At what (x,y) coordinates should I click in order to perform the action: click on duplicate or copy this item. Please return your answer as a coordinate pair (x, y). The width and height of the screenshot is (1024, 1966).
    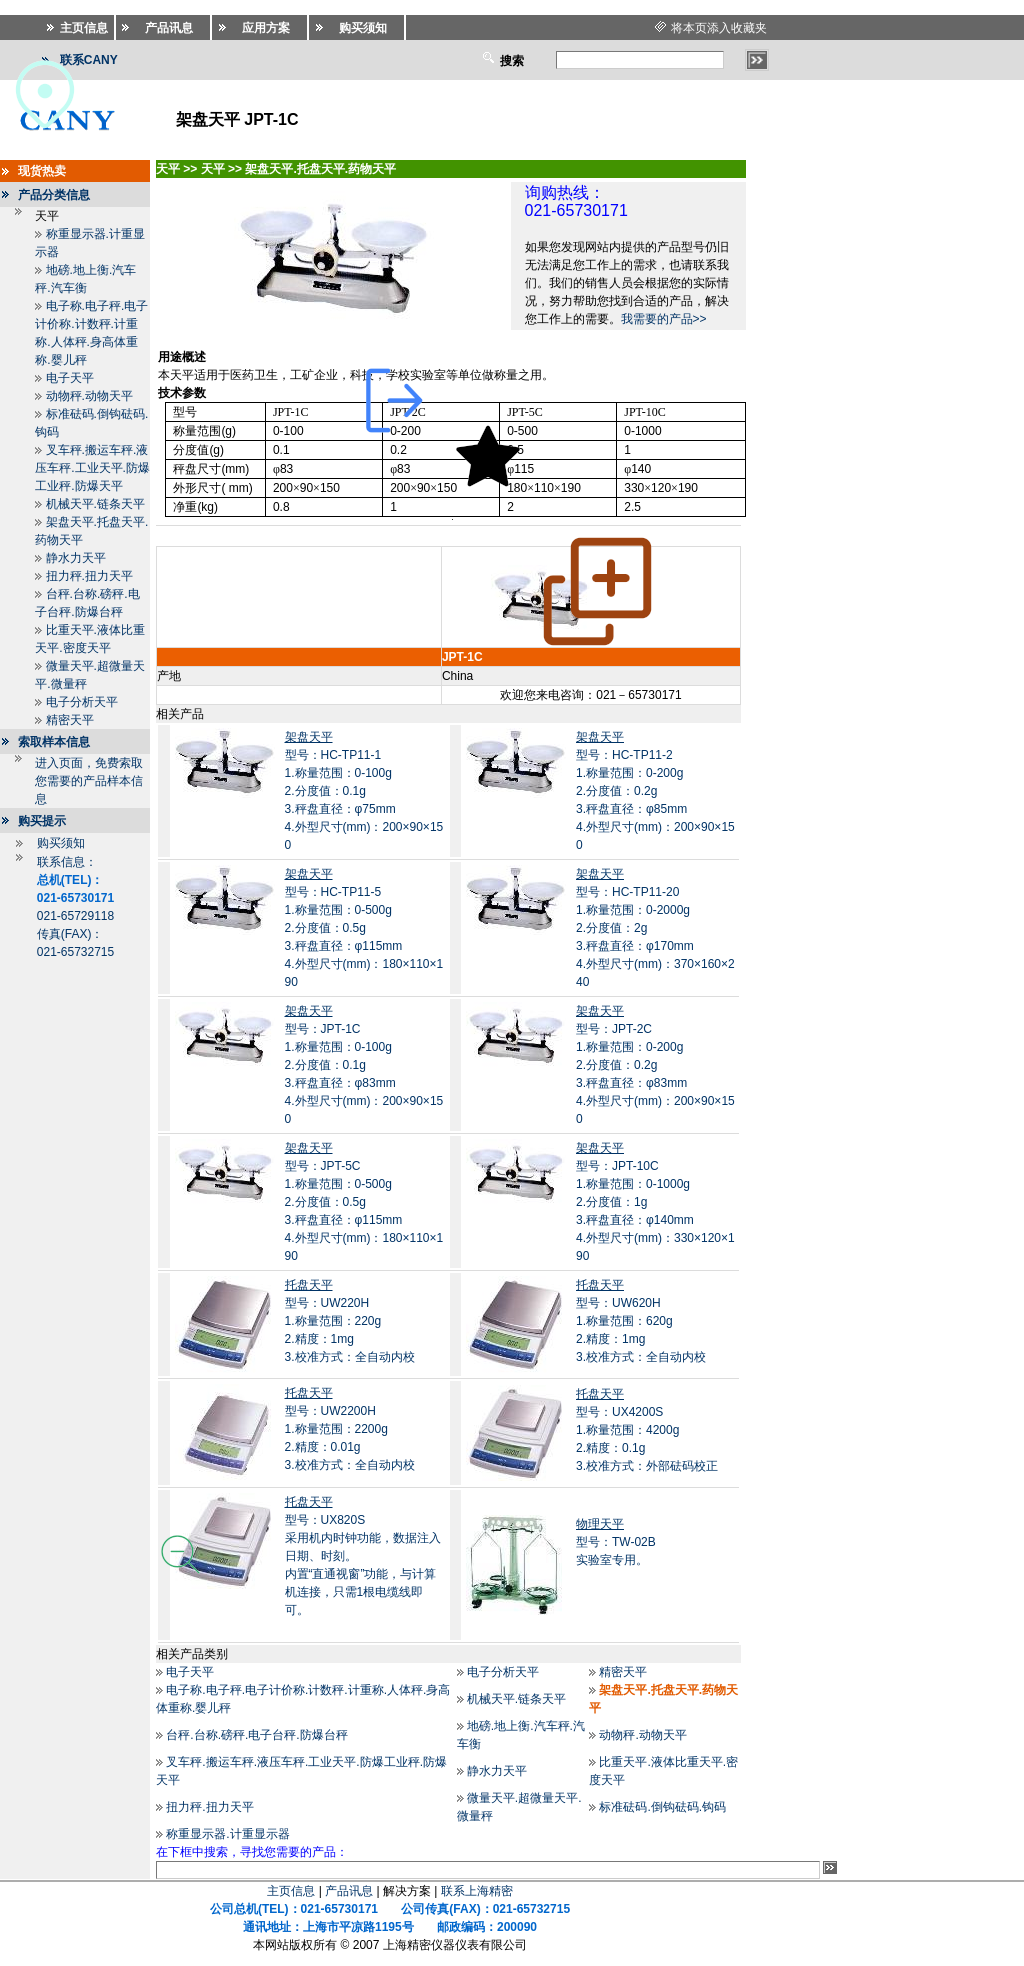
    Looking at the image, I should click on (597, 591).